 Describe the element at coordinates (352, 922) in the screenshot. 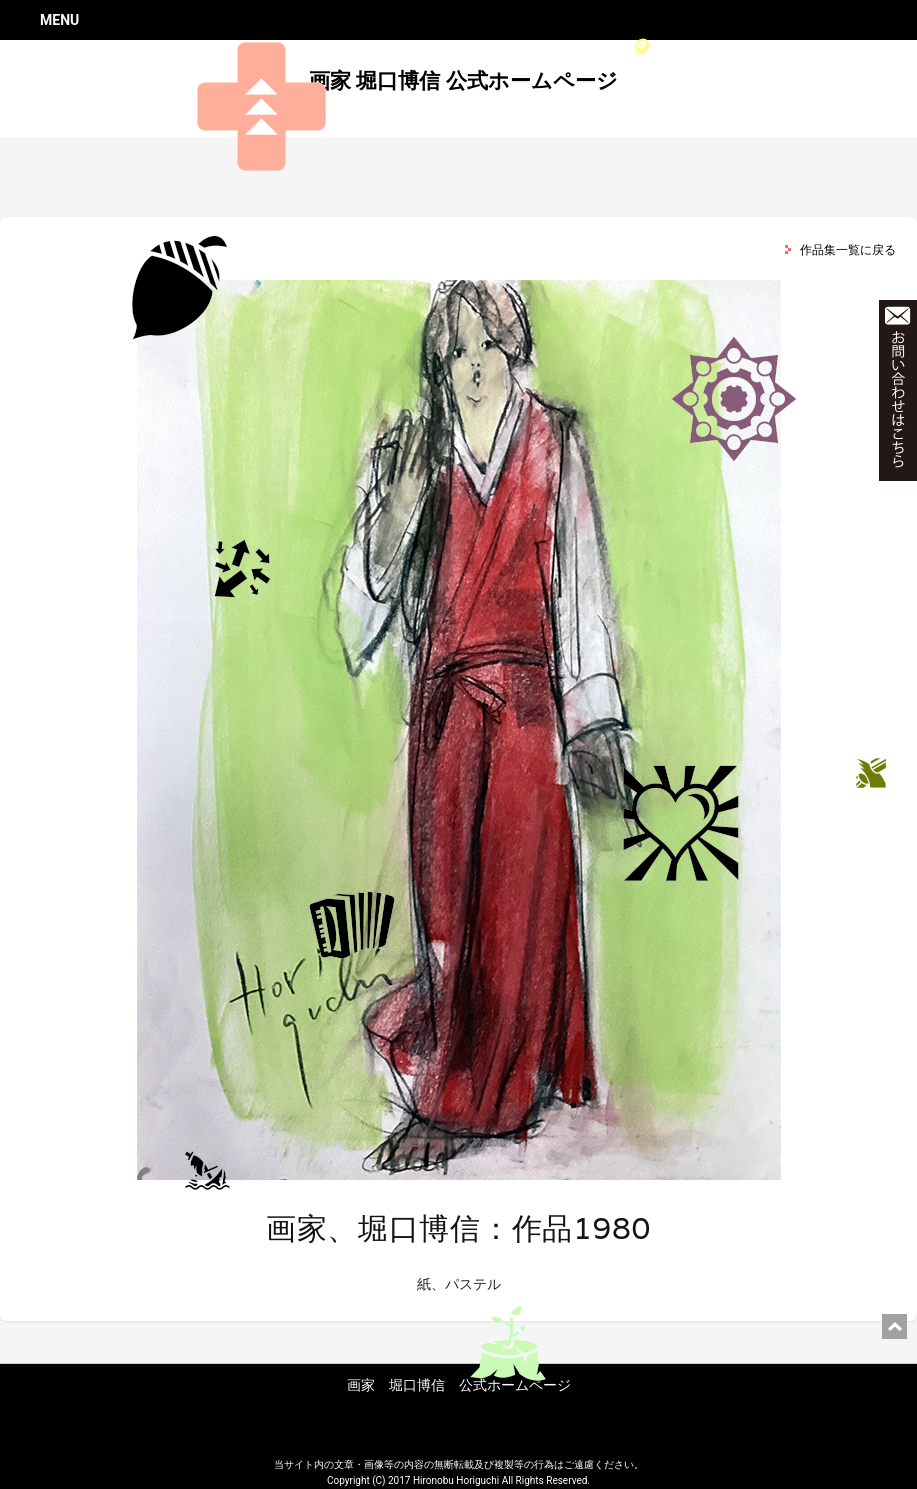

I see `select accordion instrument` at that location.